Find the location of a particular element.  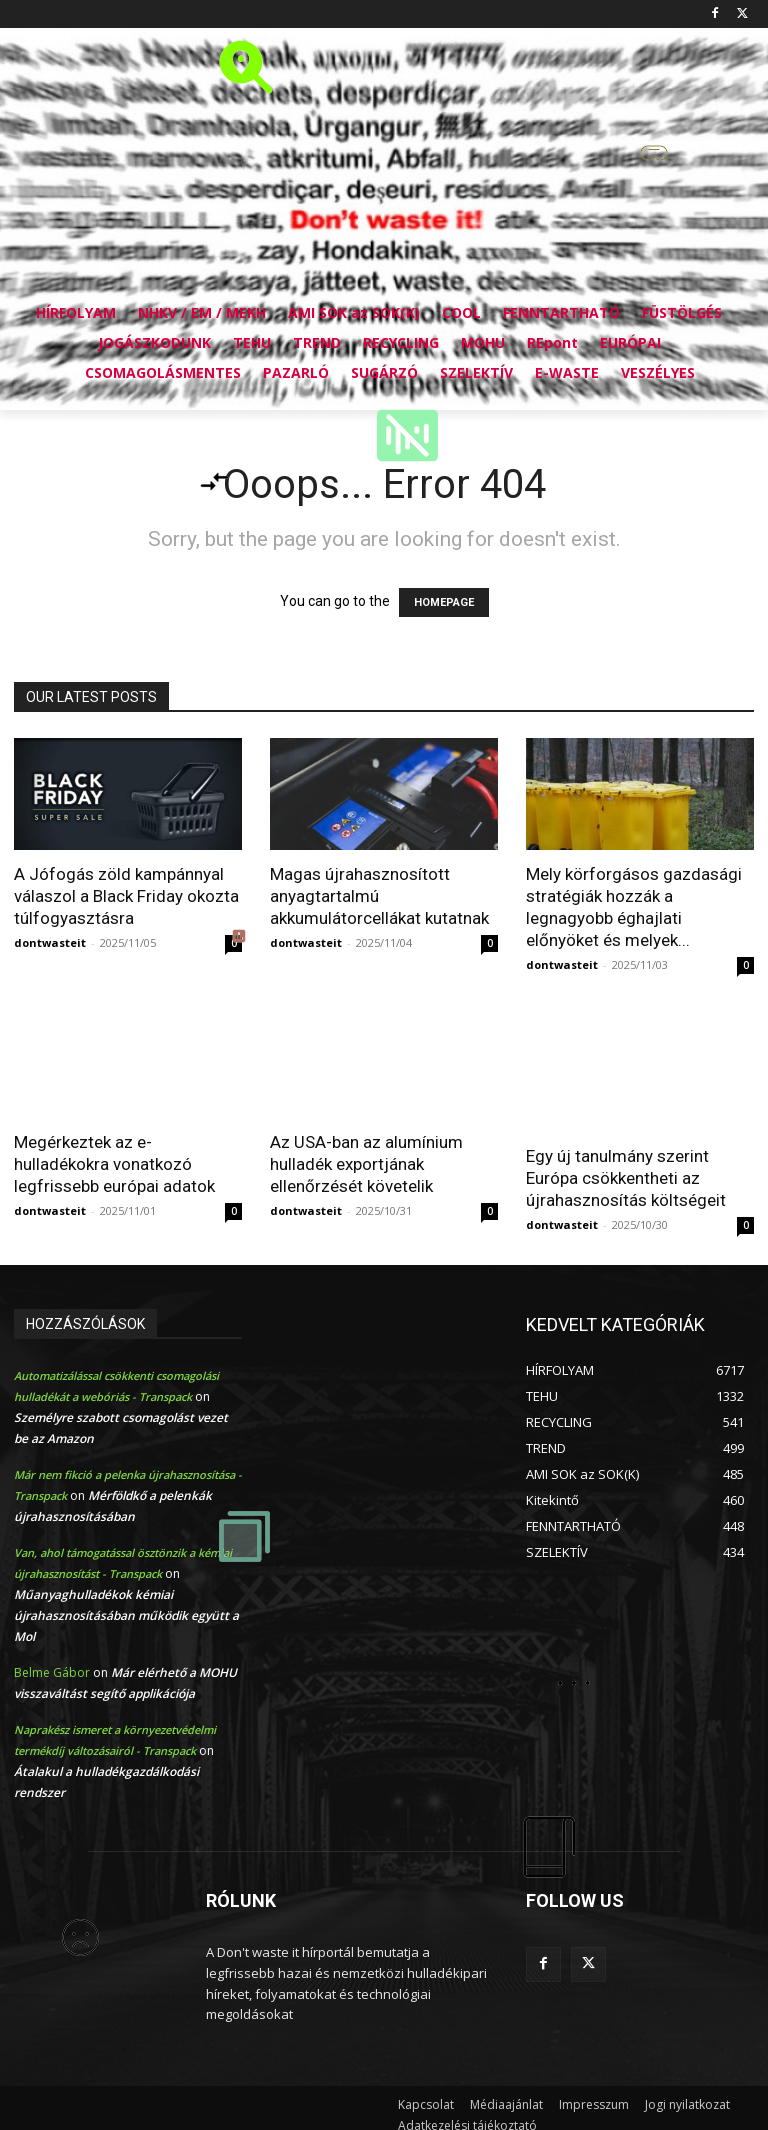

access more options or actions is located at coordinates (574, 1683).